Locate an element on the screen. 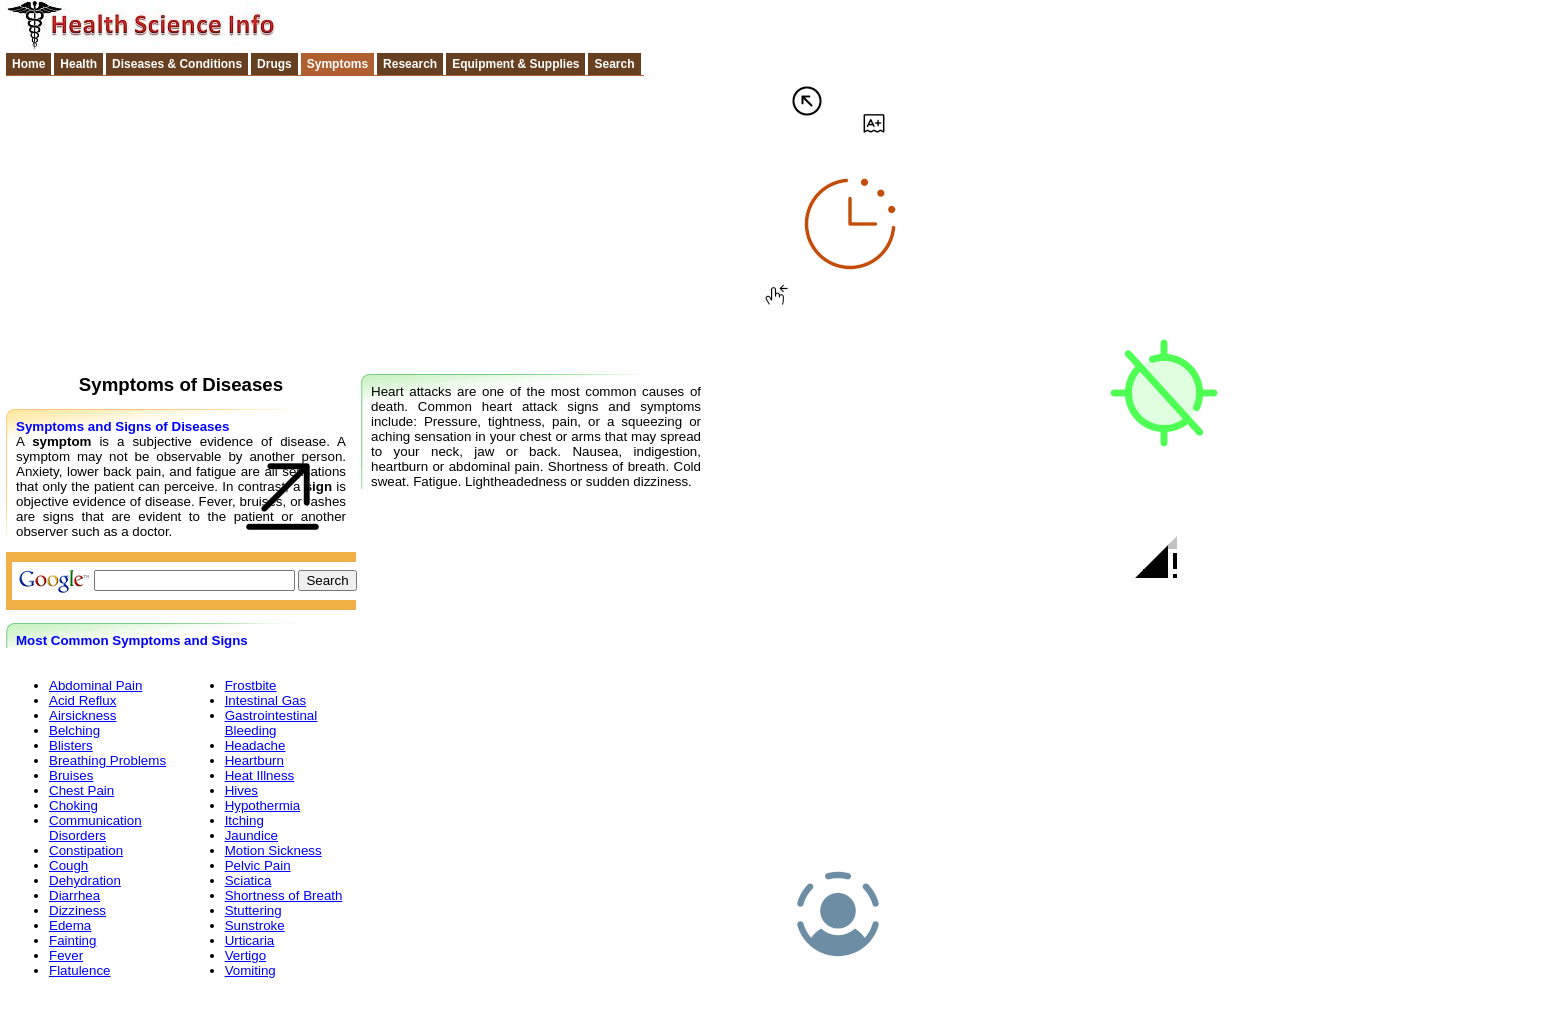 The width and height of the screenshot is (1568, 1024). navigate back to previous screen is located at coordinates (807, 101).